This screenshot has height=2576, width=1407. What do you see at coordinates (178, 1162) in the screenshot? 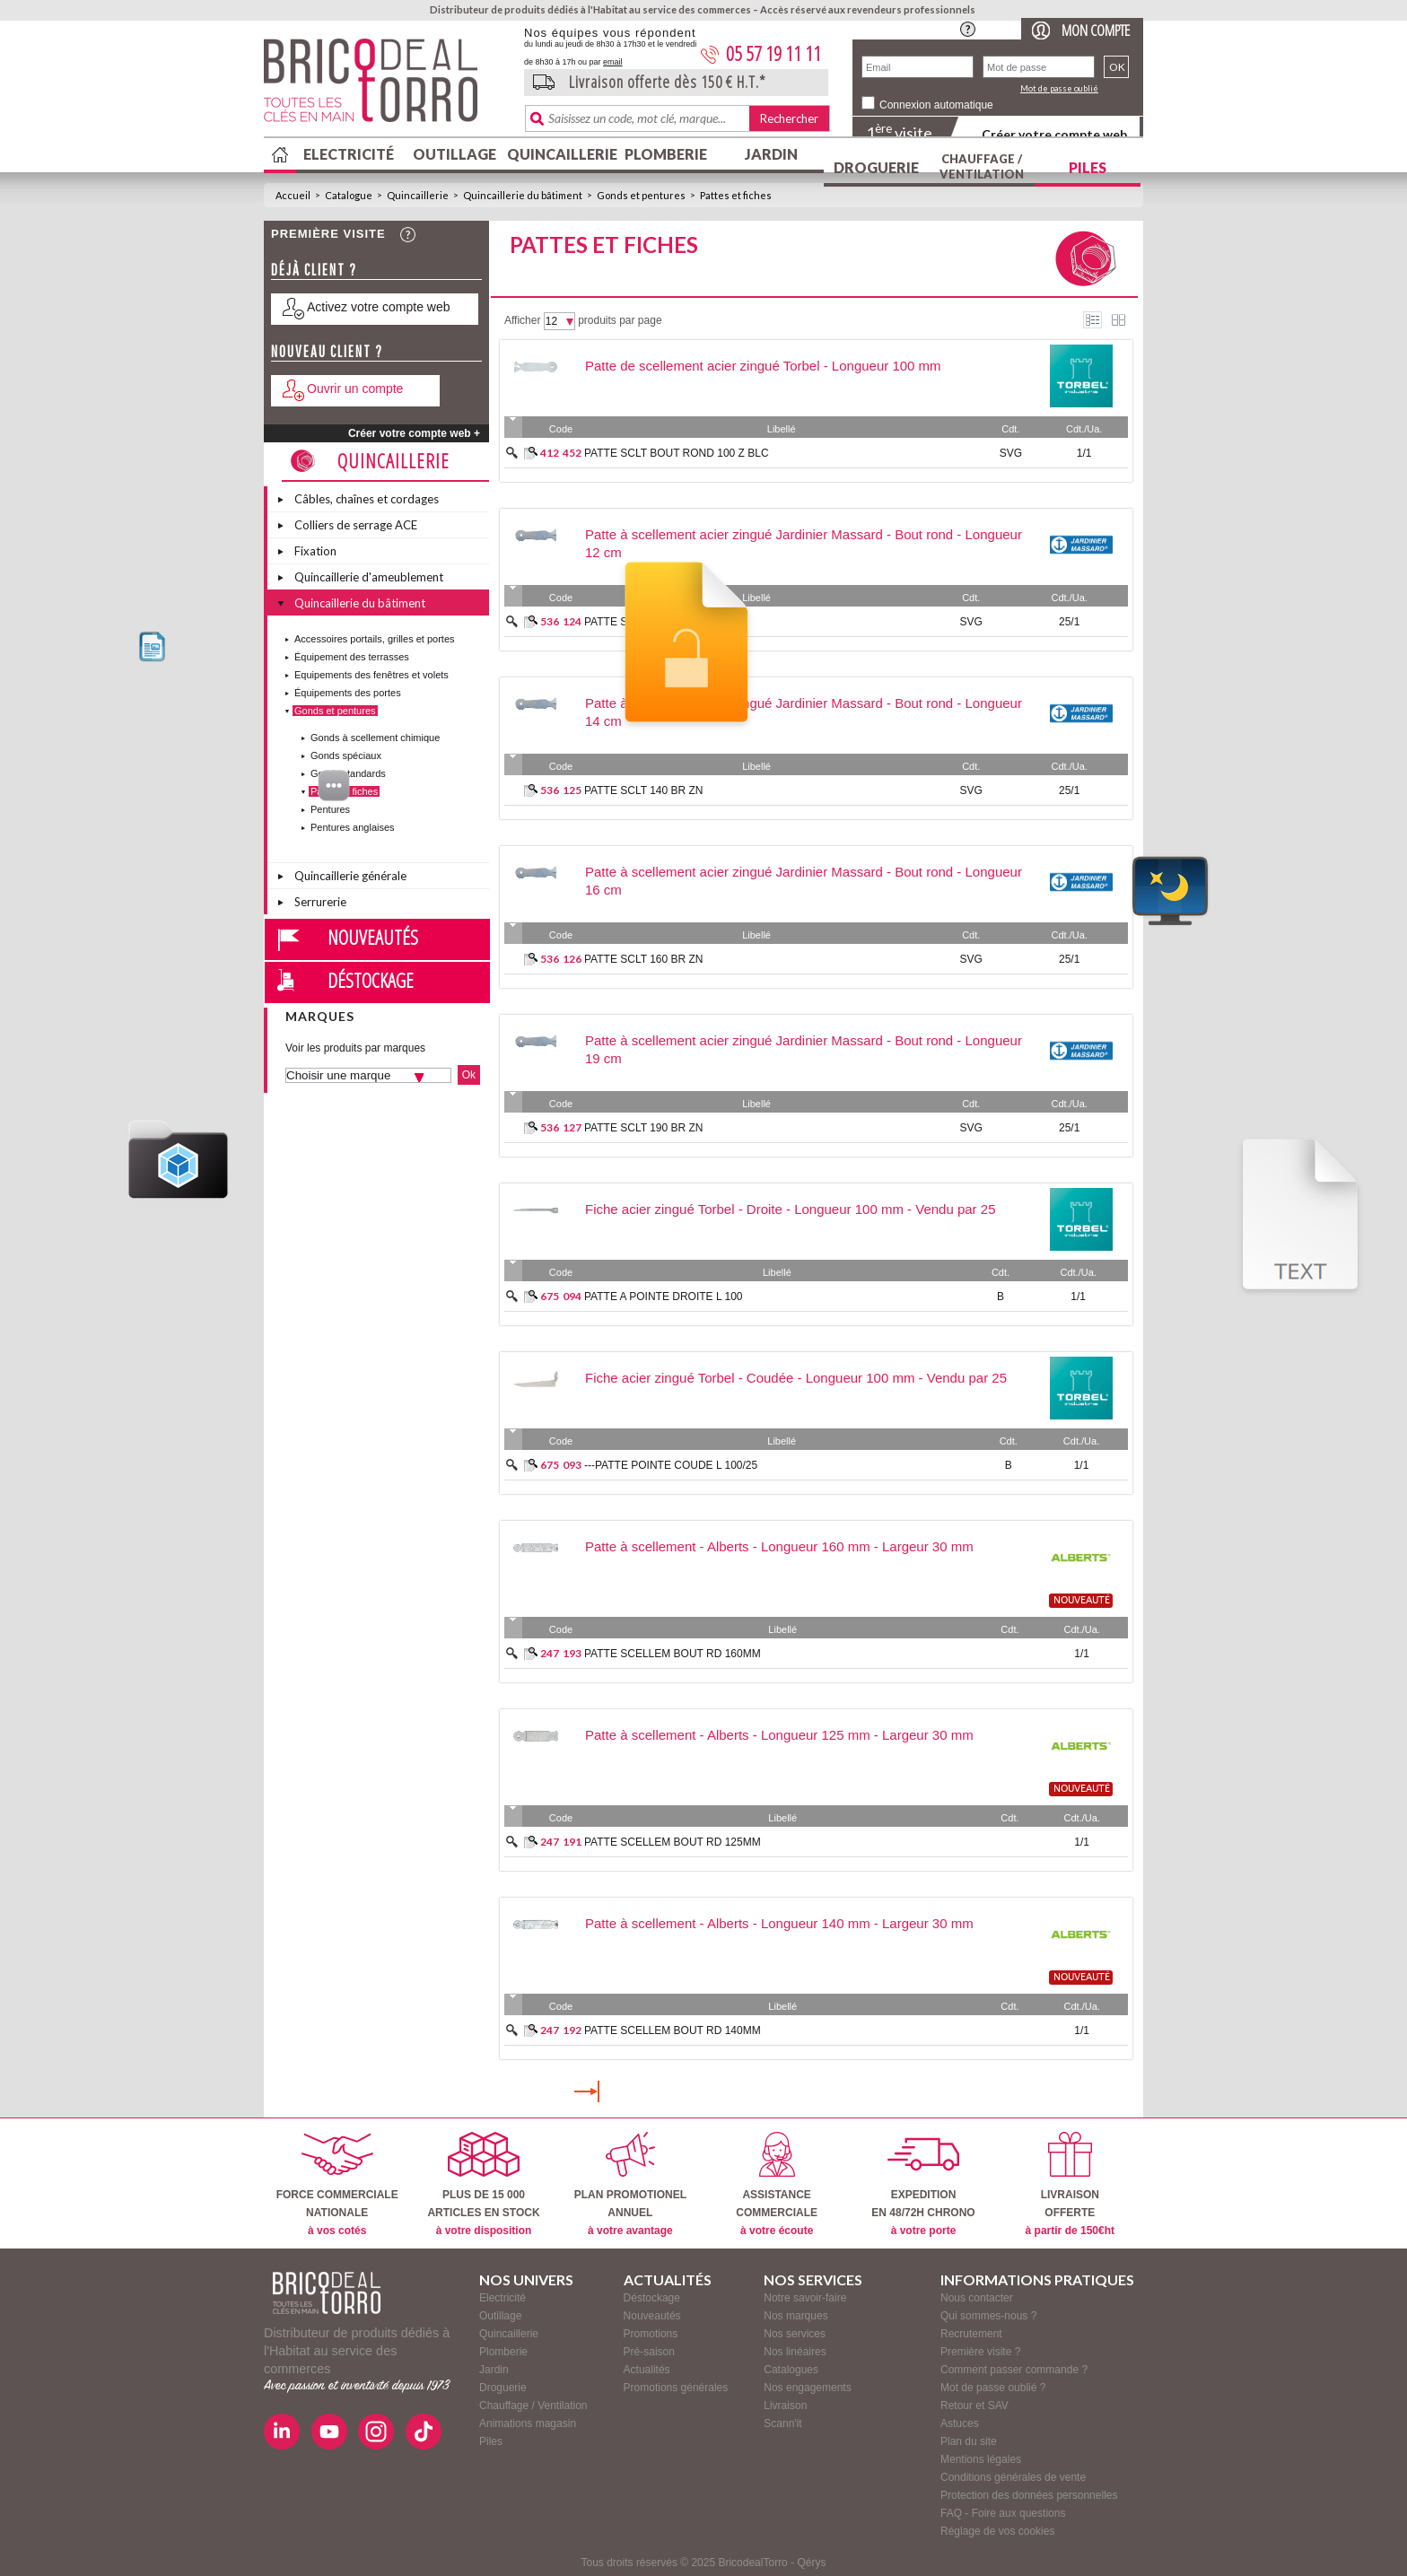
I see `open webpack project folder` at bounding box center [178, 1162].